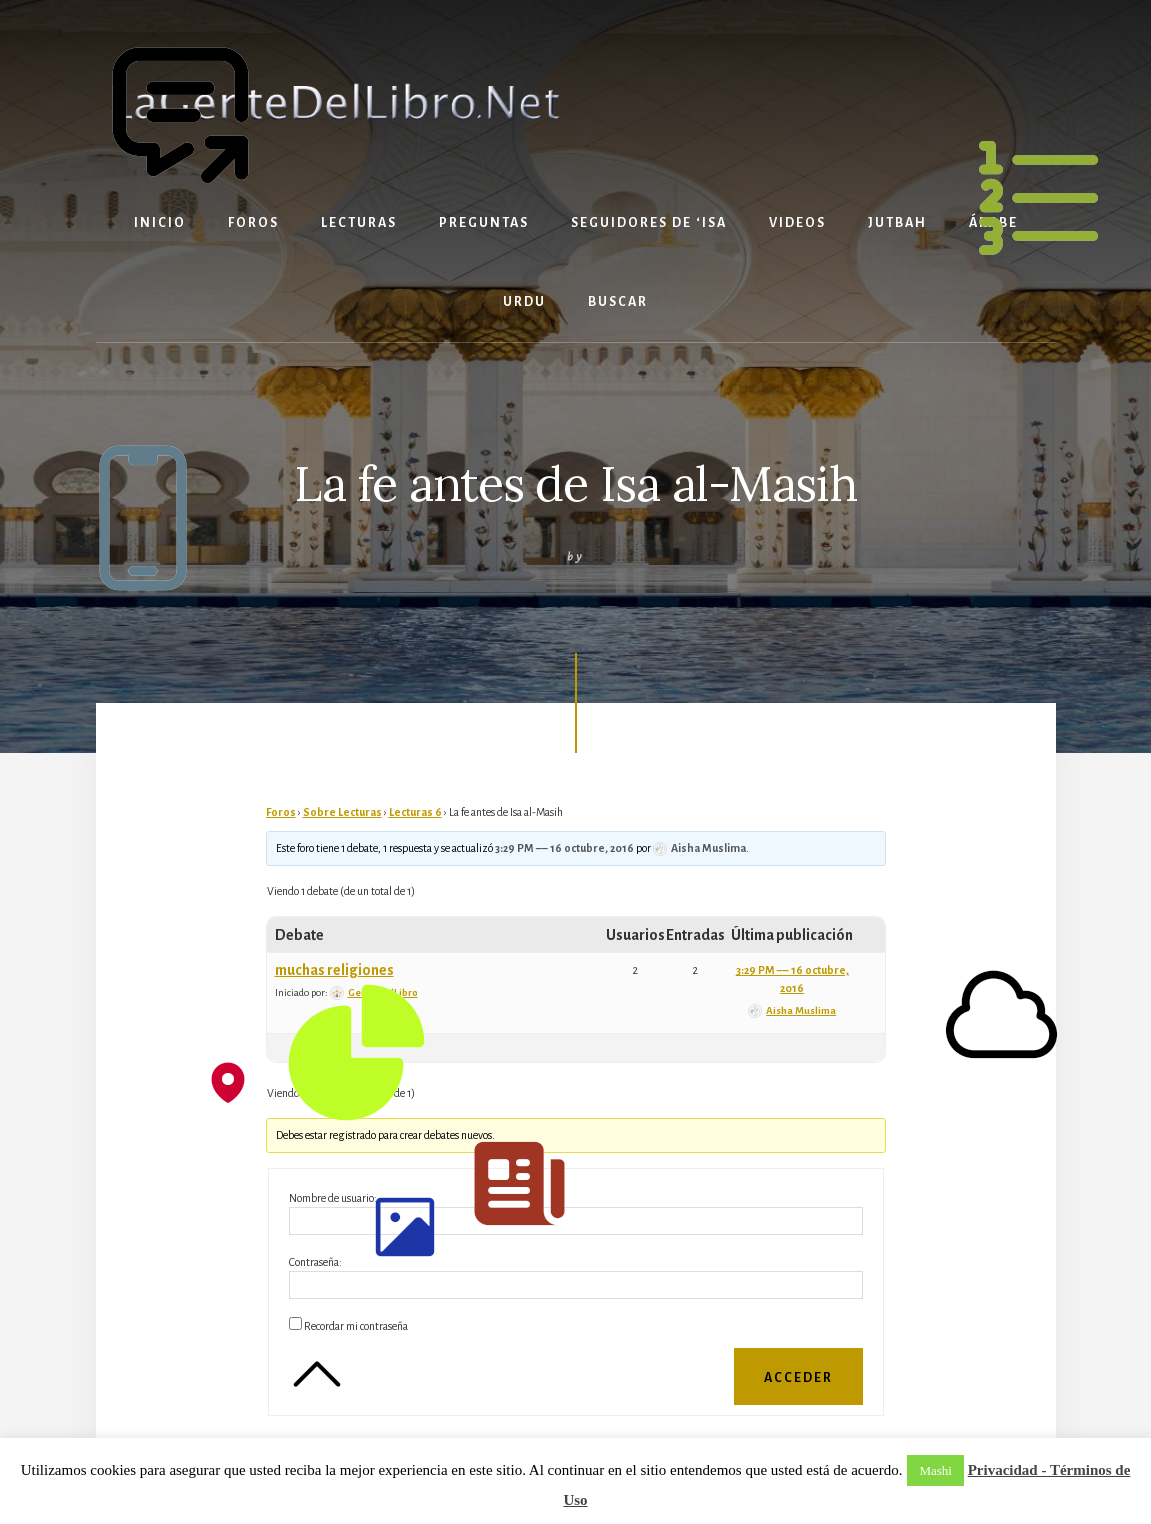 Image resolution: width=1151 pixels, height=1524 pixels. Describe the element at coordinates (1041, 198) in the screenshot. I see `format text as a numbered list` at that location.